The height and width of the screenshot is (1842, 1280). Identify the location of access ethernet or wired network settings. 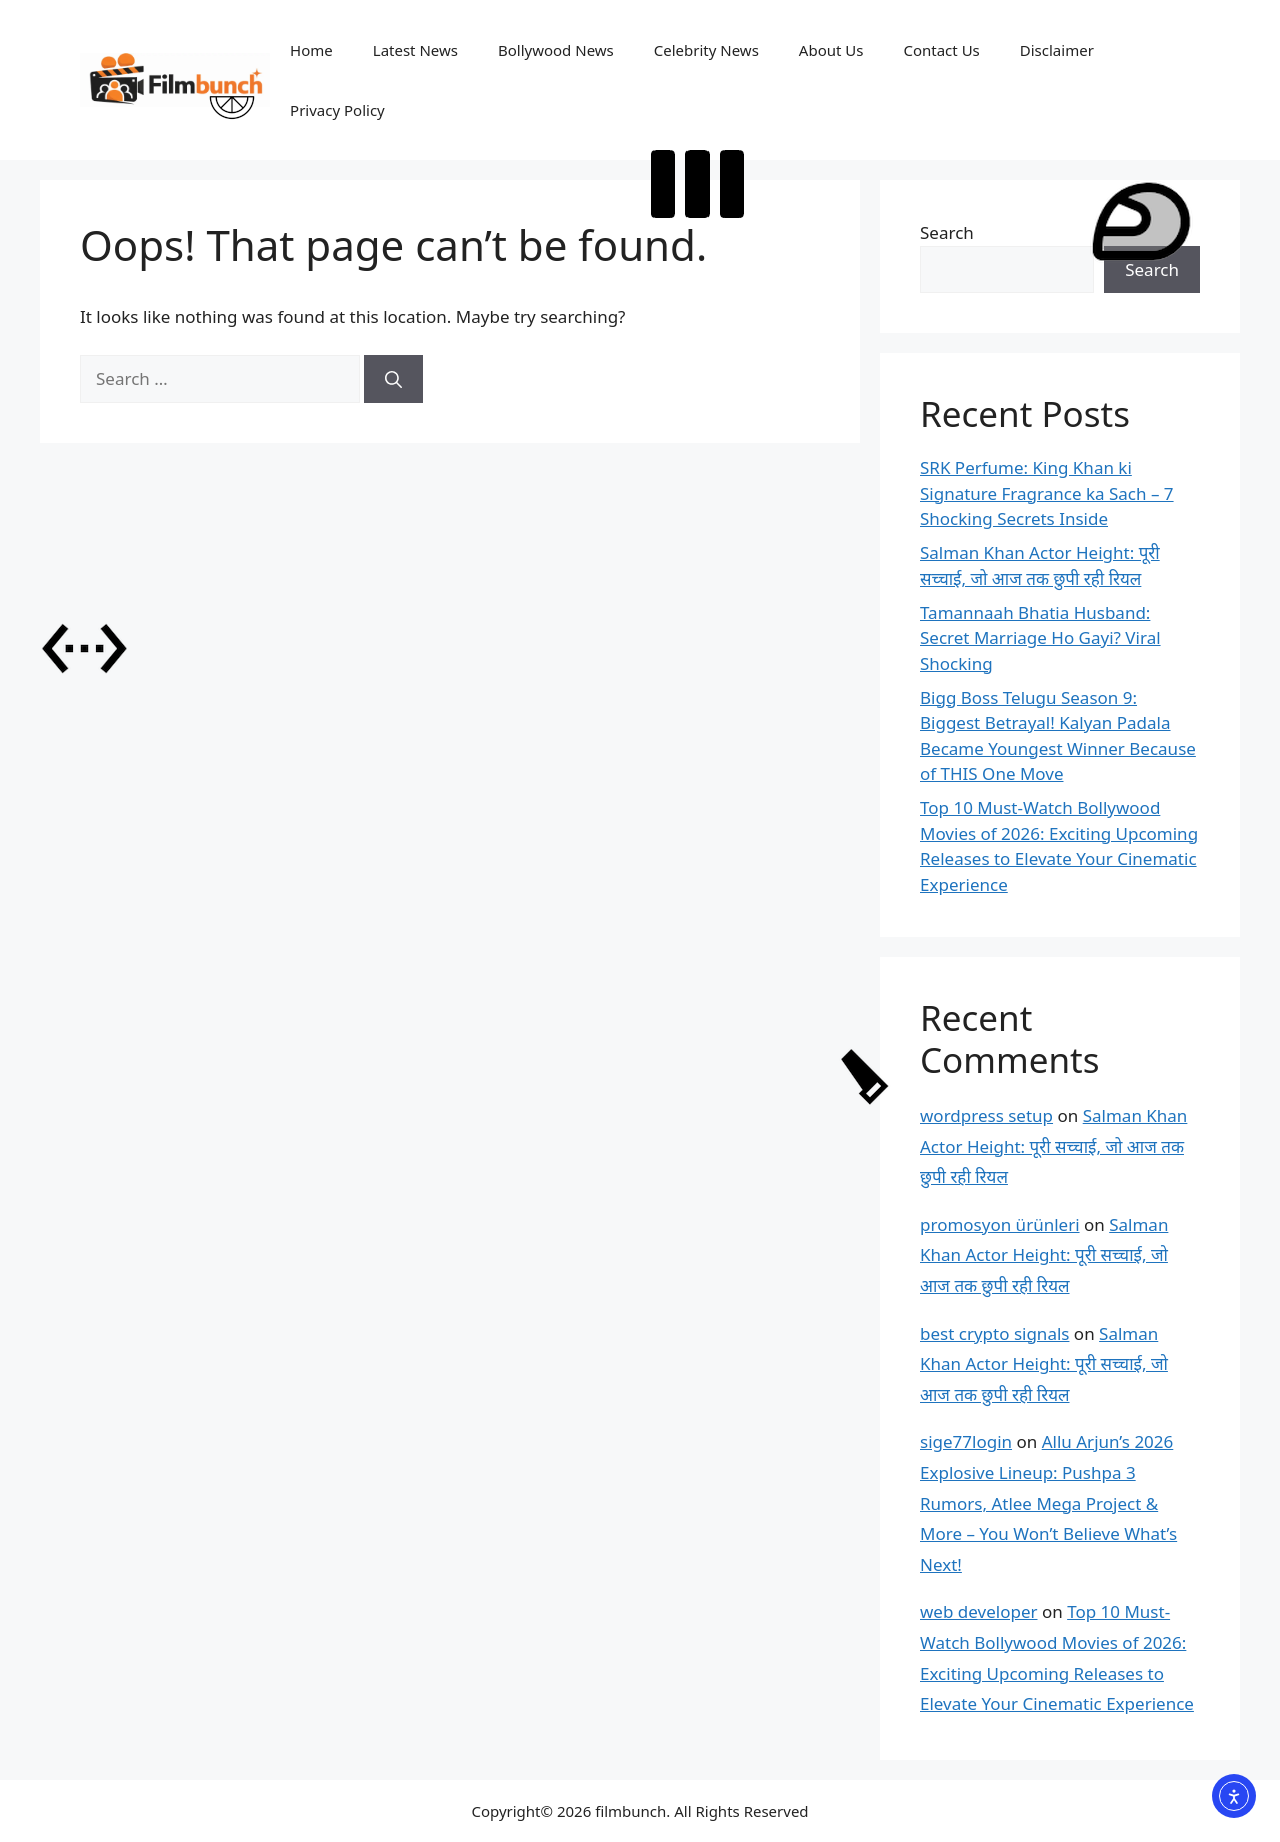
(84, 648).